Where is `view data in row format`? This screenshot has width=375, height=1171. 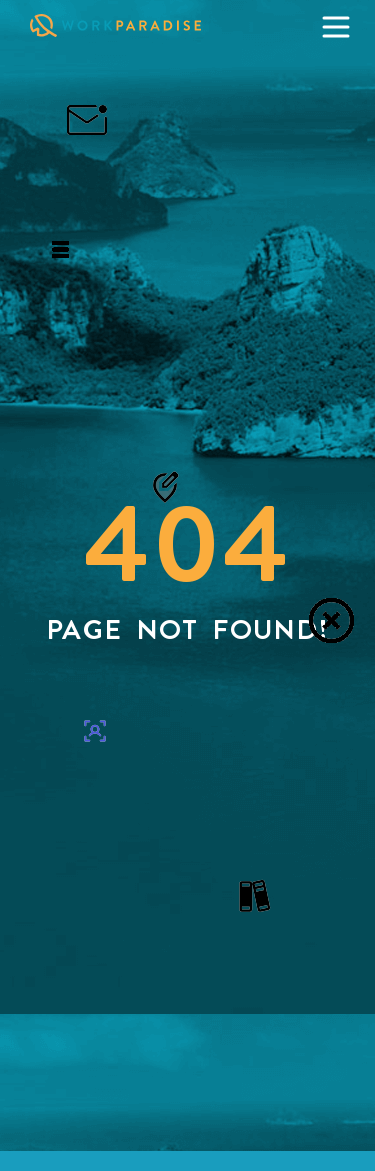 view data in row format is located at coordinates (60, 249).